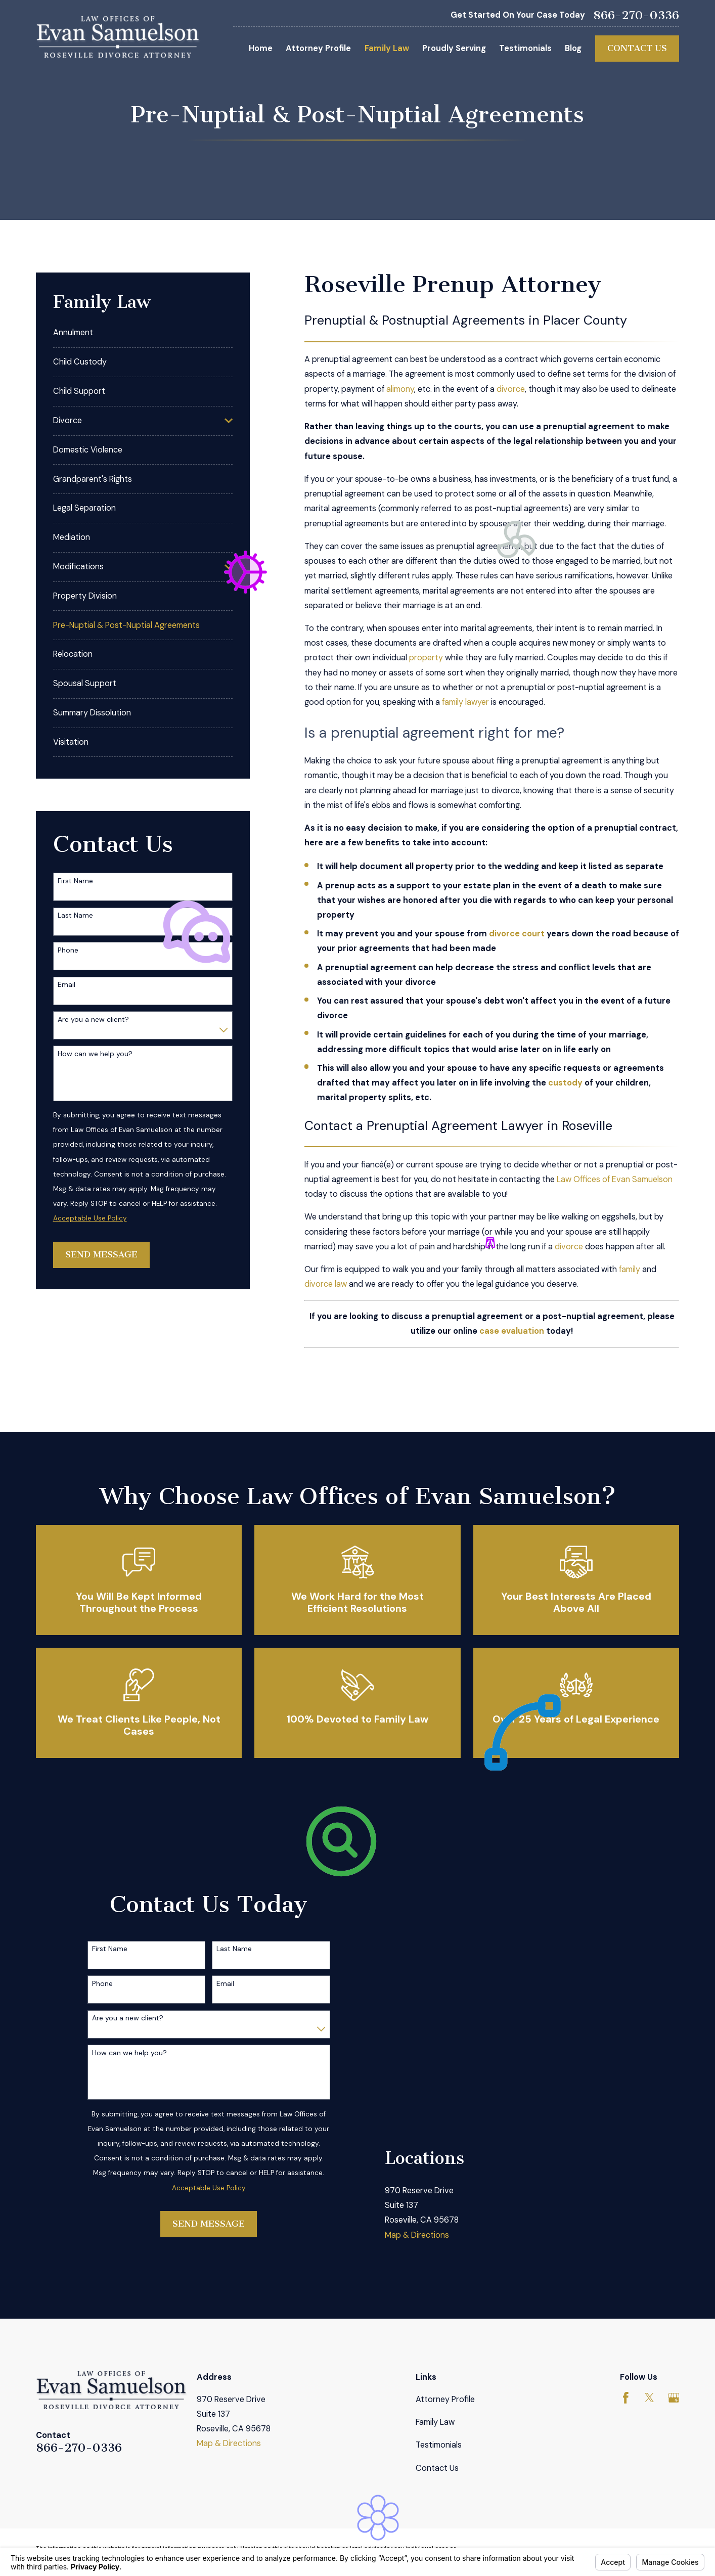 Image resolution: width=715 pixels, height=2576 pixels. Describe the element at coordinates (245, 572) in the screenshot. I see `access settings or preferences` at that location.